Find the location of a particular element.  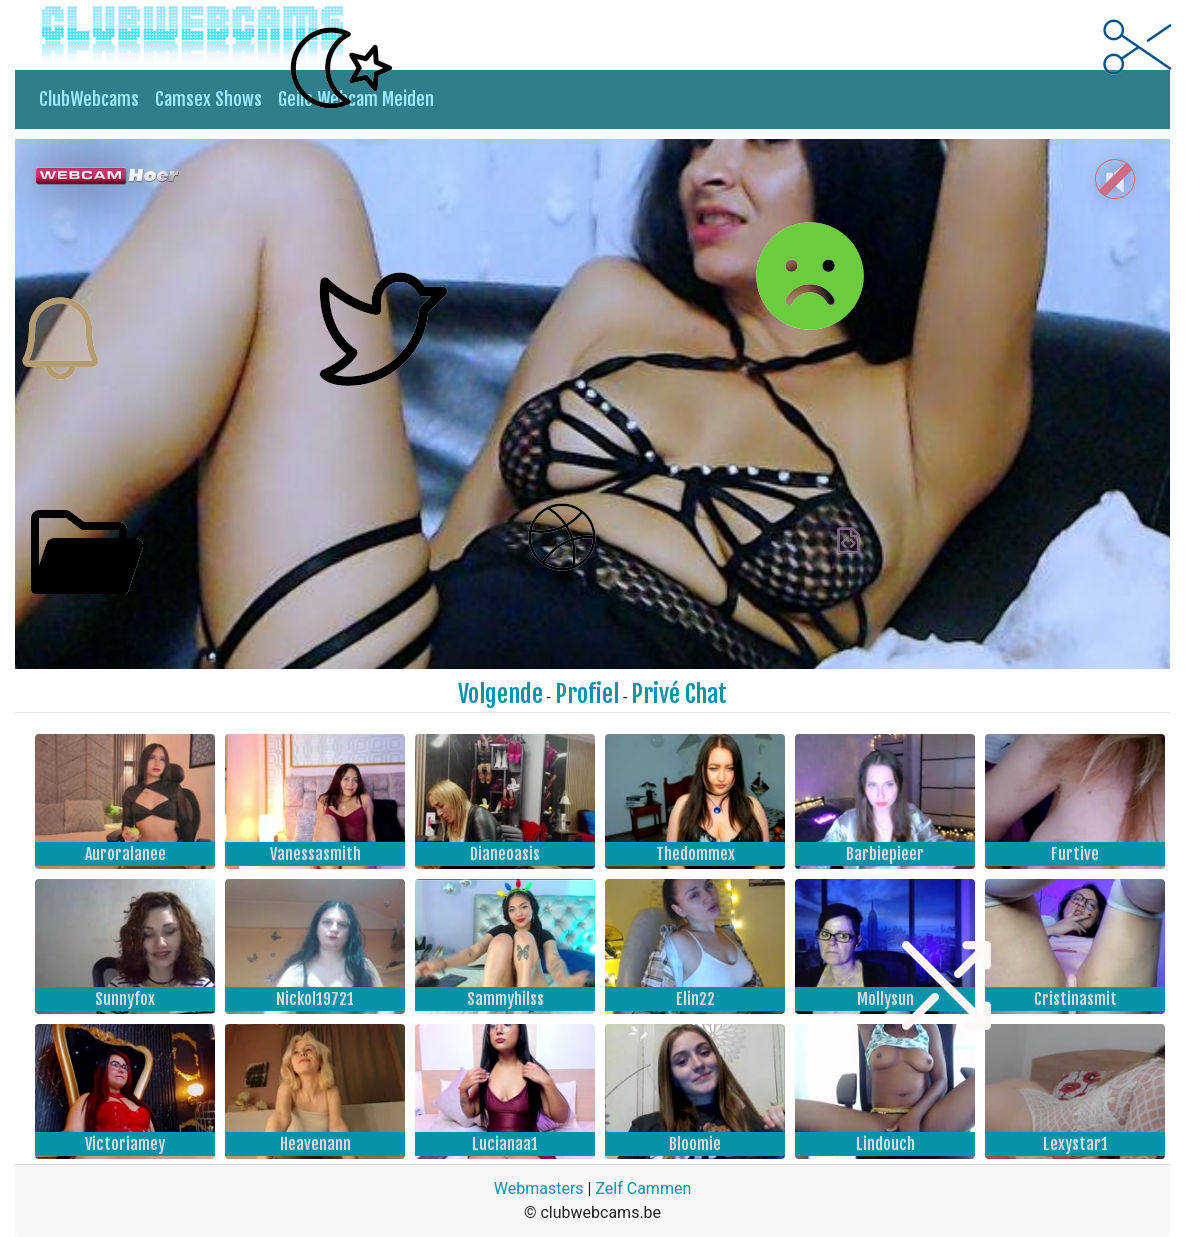

indicate negative feedback or dissatisfaction is located at coordinates (810, 276).